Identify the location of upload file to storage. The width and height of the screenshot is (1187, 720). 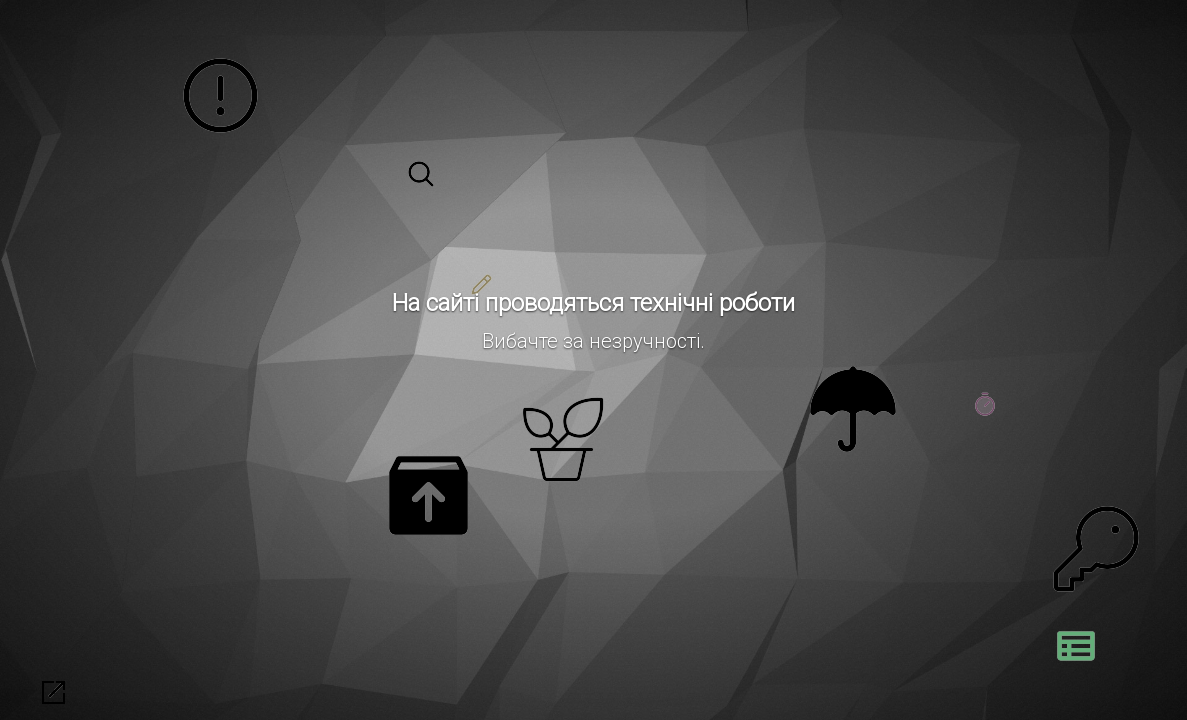
(428, 495).